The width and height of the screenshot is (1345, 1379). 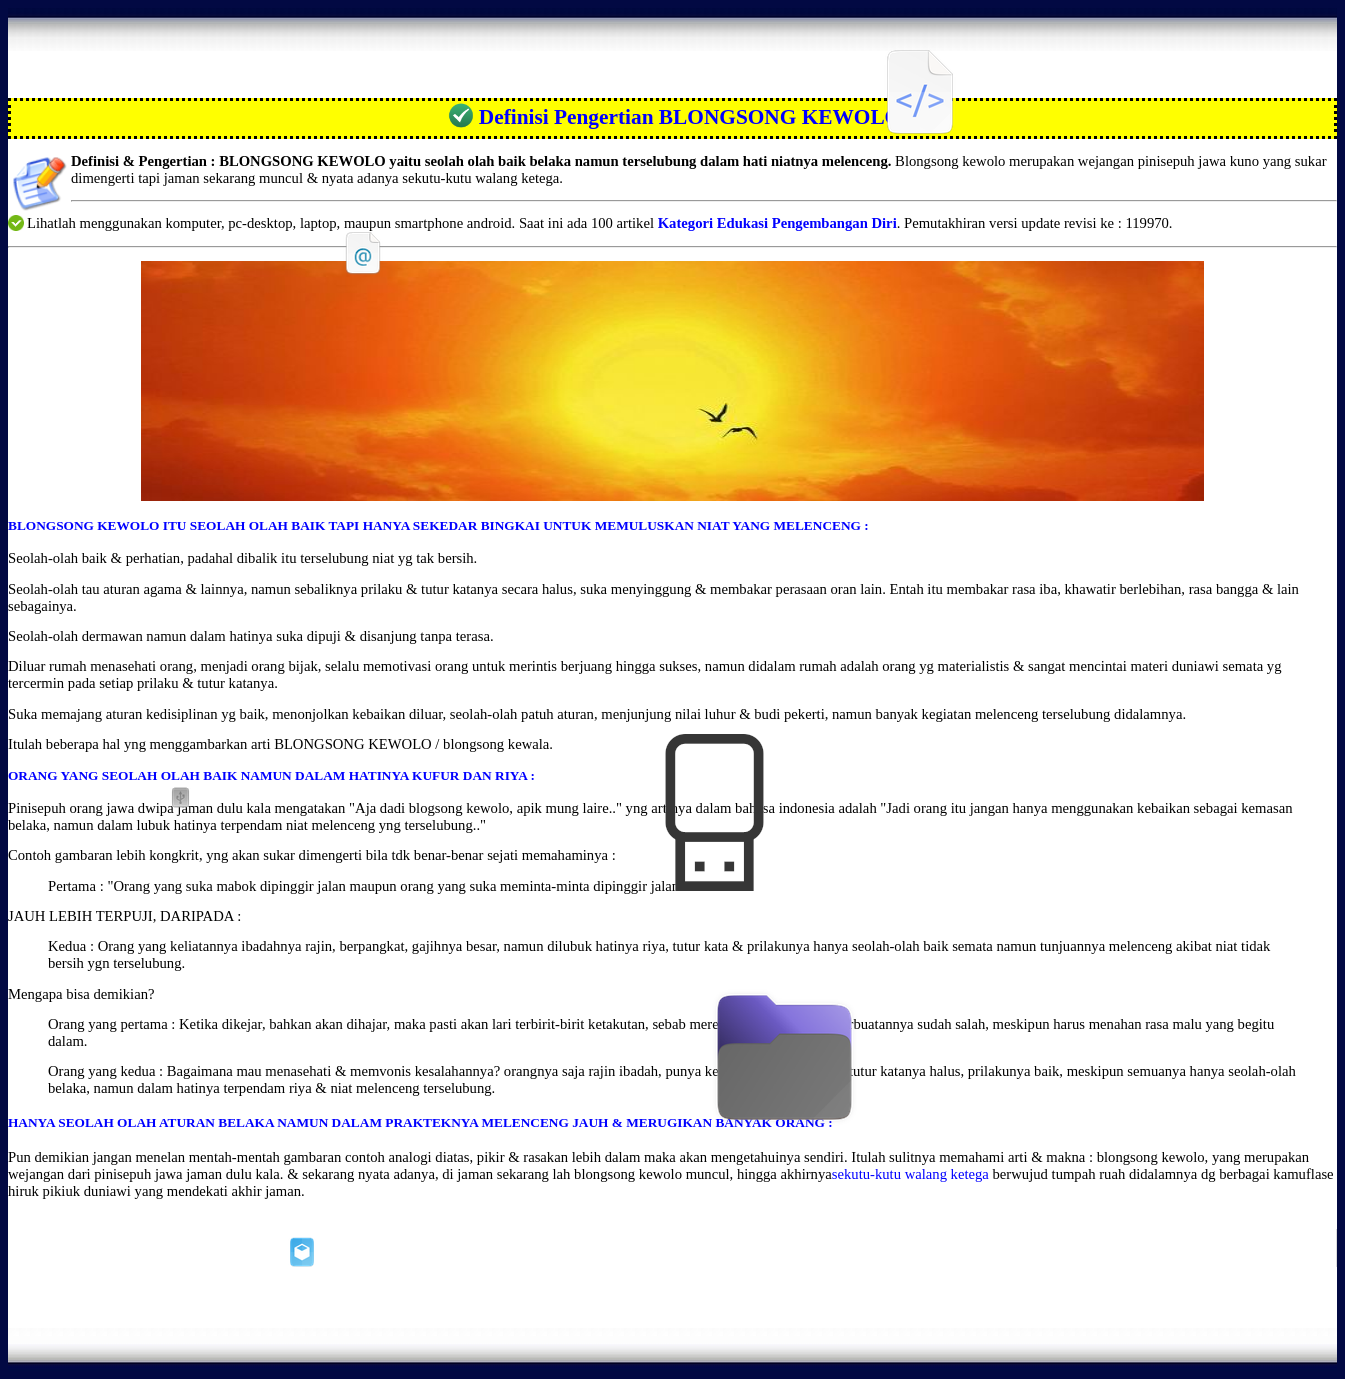 I want to click on eject or safely remove USB drive, so click(x=714, y=812).